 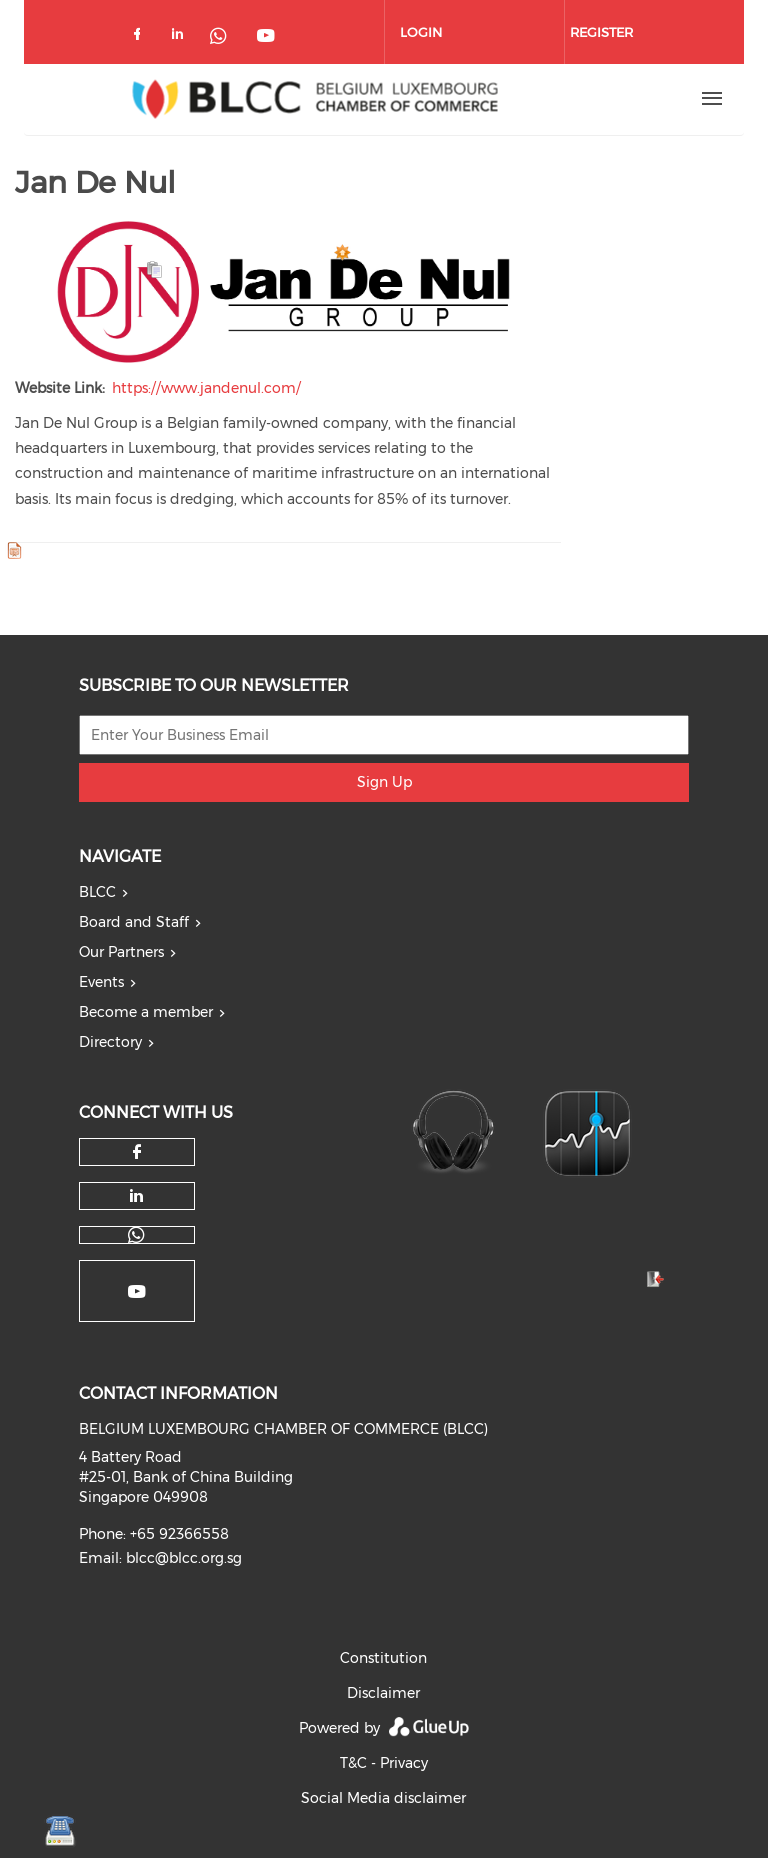 I want to click on paste content from clipboard, so click(x=154, y=269).